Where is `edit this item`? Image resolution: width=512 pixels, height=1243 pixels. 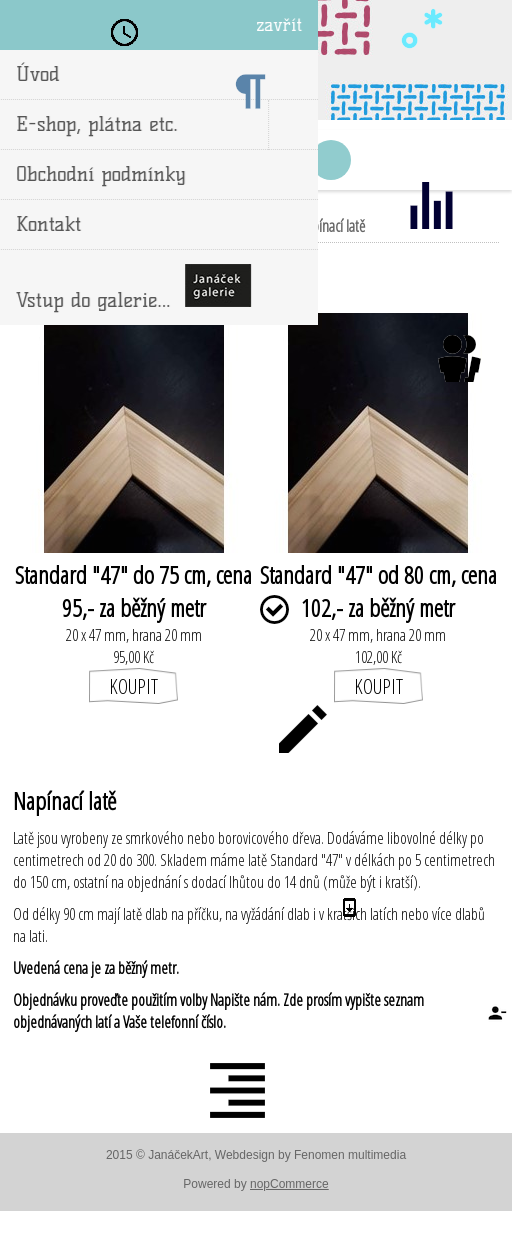
edit this item is located at coordinates (303, 729).